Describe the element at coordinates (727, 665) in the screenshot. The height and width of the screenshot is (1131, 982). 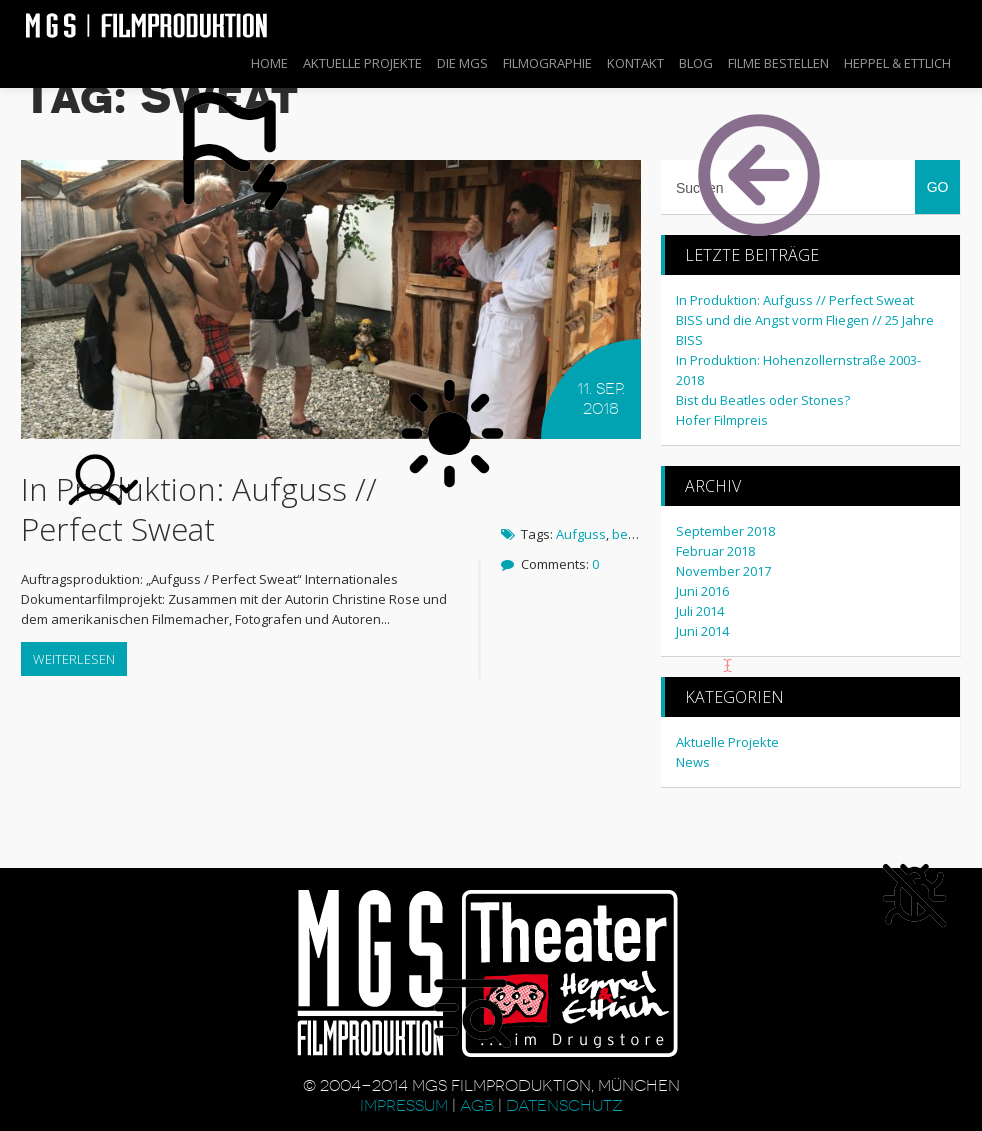
I see `text input field is active` at that location.